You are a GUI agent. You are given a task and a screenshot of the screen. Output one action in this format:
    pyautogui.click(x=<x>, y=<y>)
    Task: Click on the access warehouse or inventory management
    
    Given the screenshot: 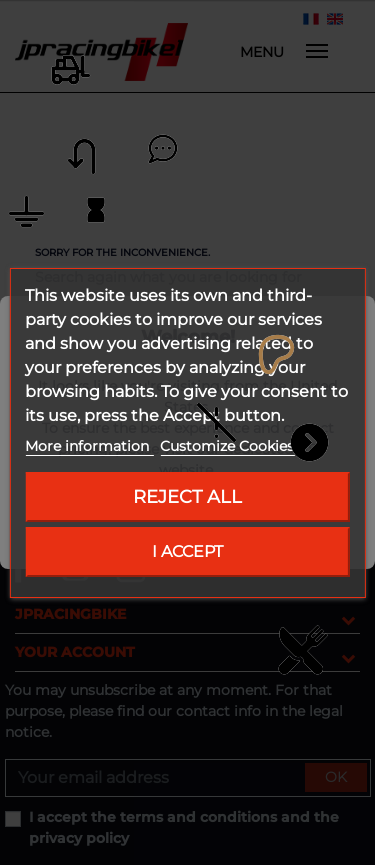 What is the action you would take?
    pyautogui.click(x=70, y=70)
    